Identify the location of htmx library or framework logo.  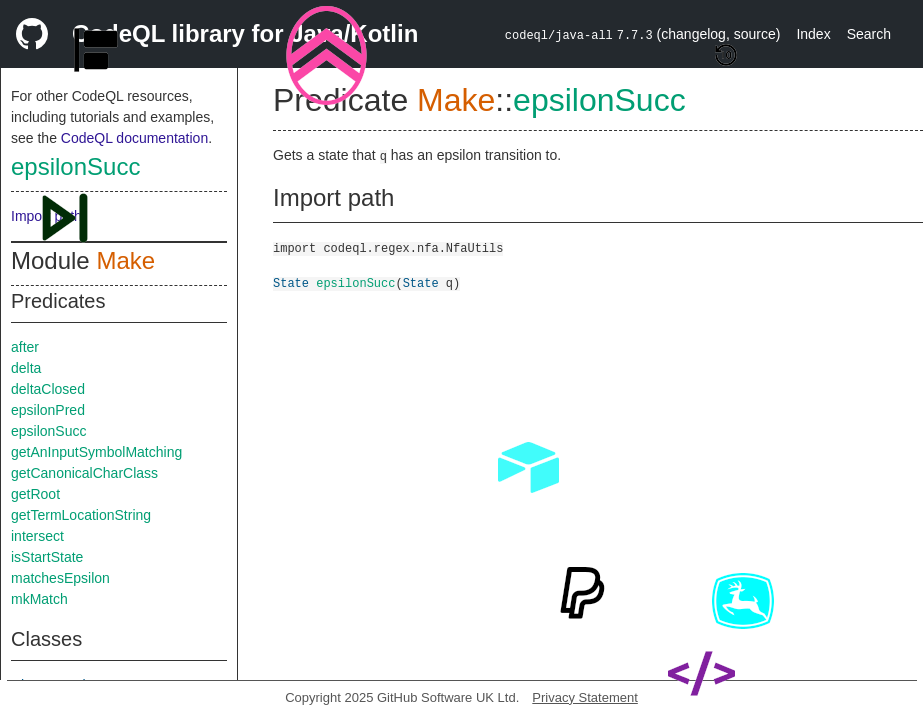
(701, 673).